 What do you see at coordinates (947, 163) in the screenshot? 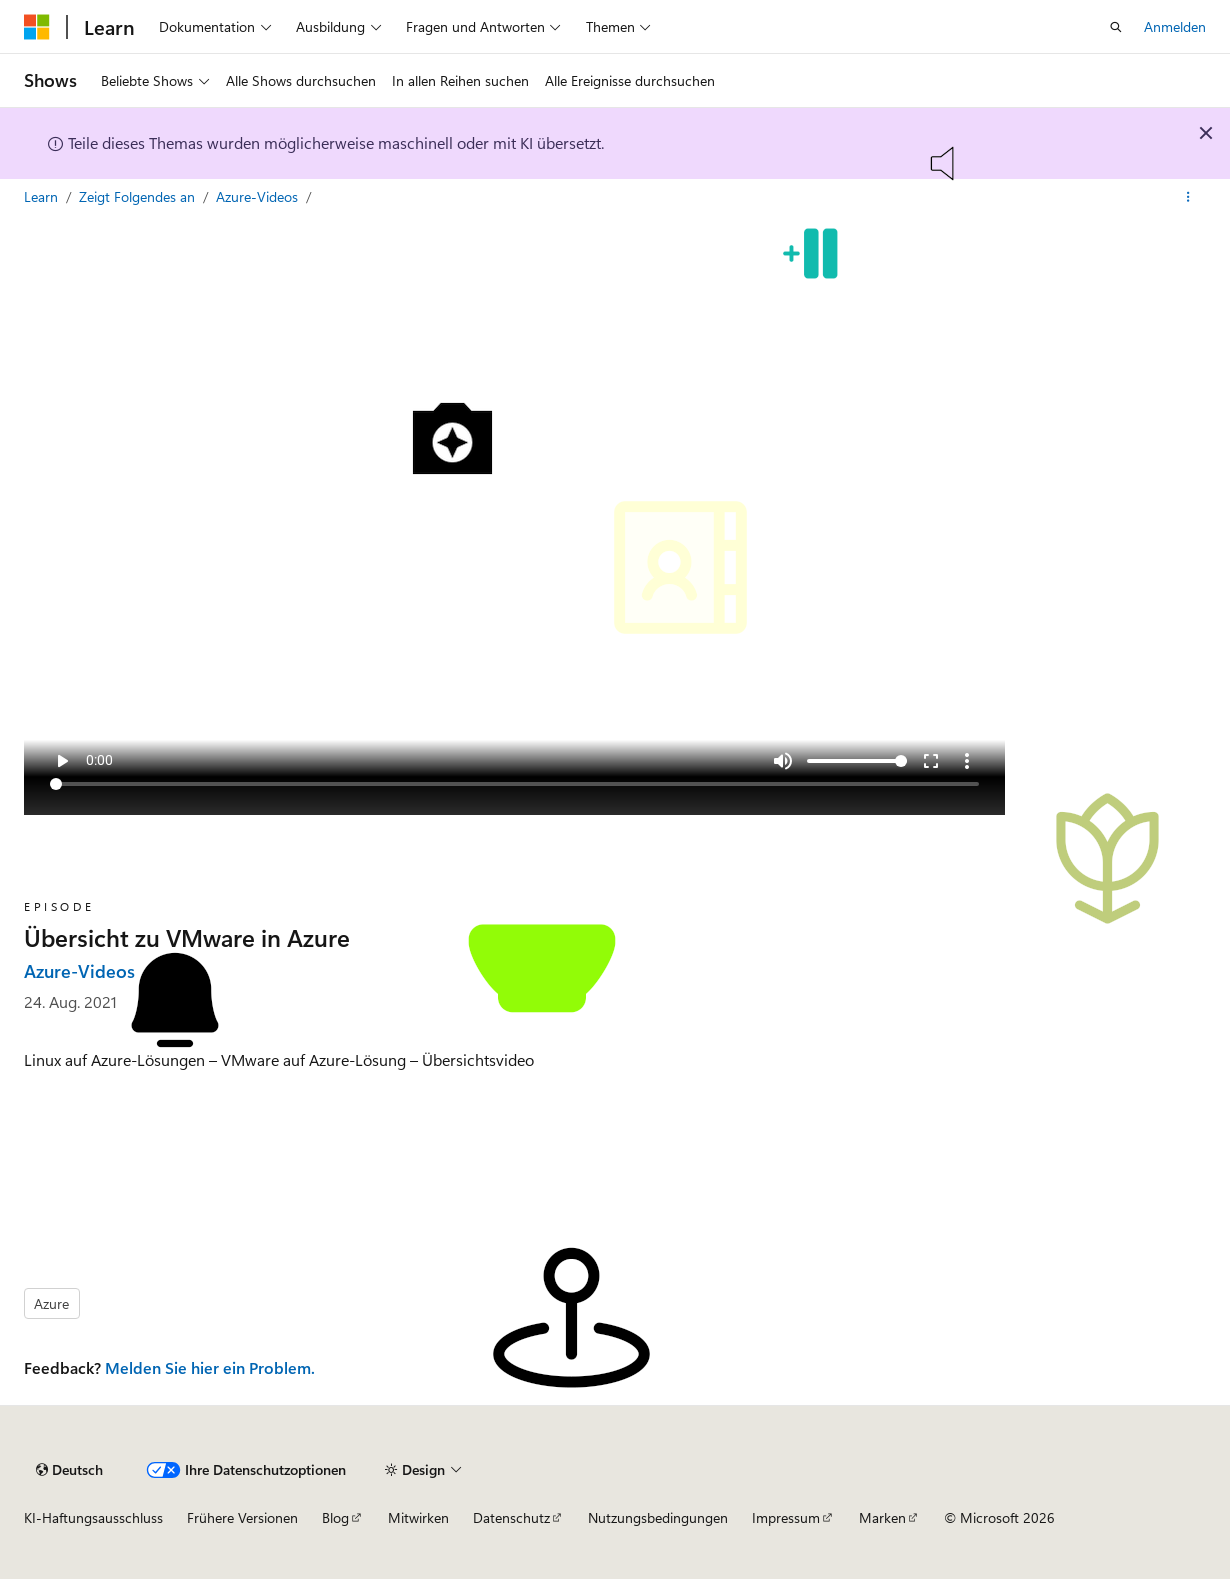
I see `speaker with no audio output` at bounding box center [947, 163].